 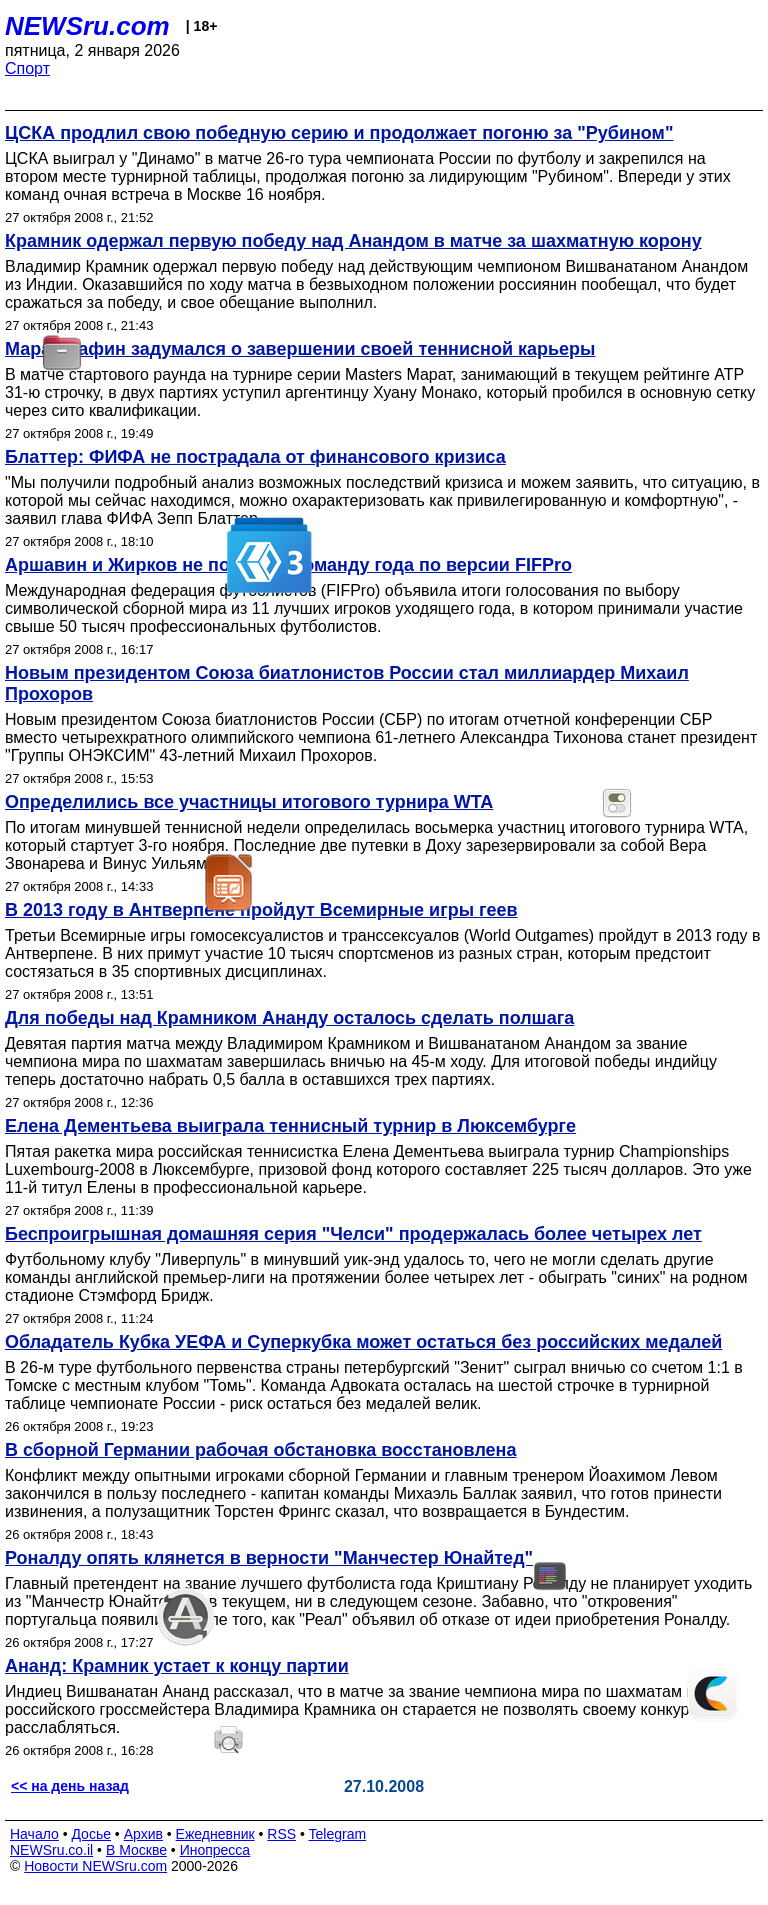 What do you see at coordinates (269, 557) in the screenshot?
I see `open Unity 3 game development environment` at bounding box center [269, 557].